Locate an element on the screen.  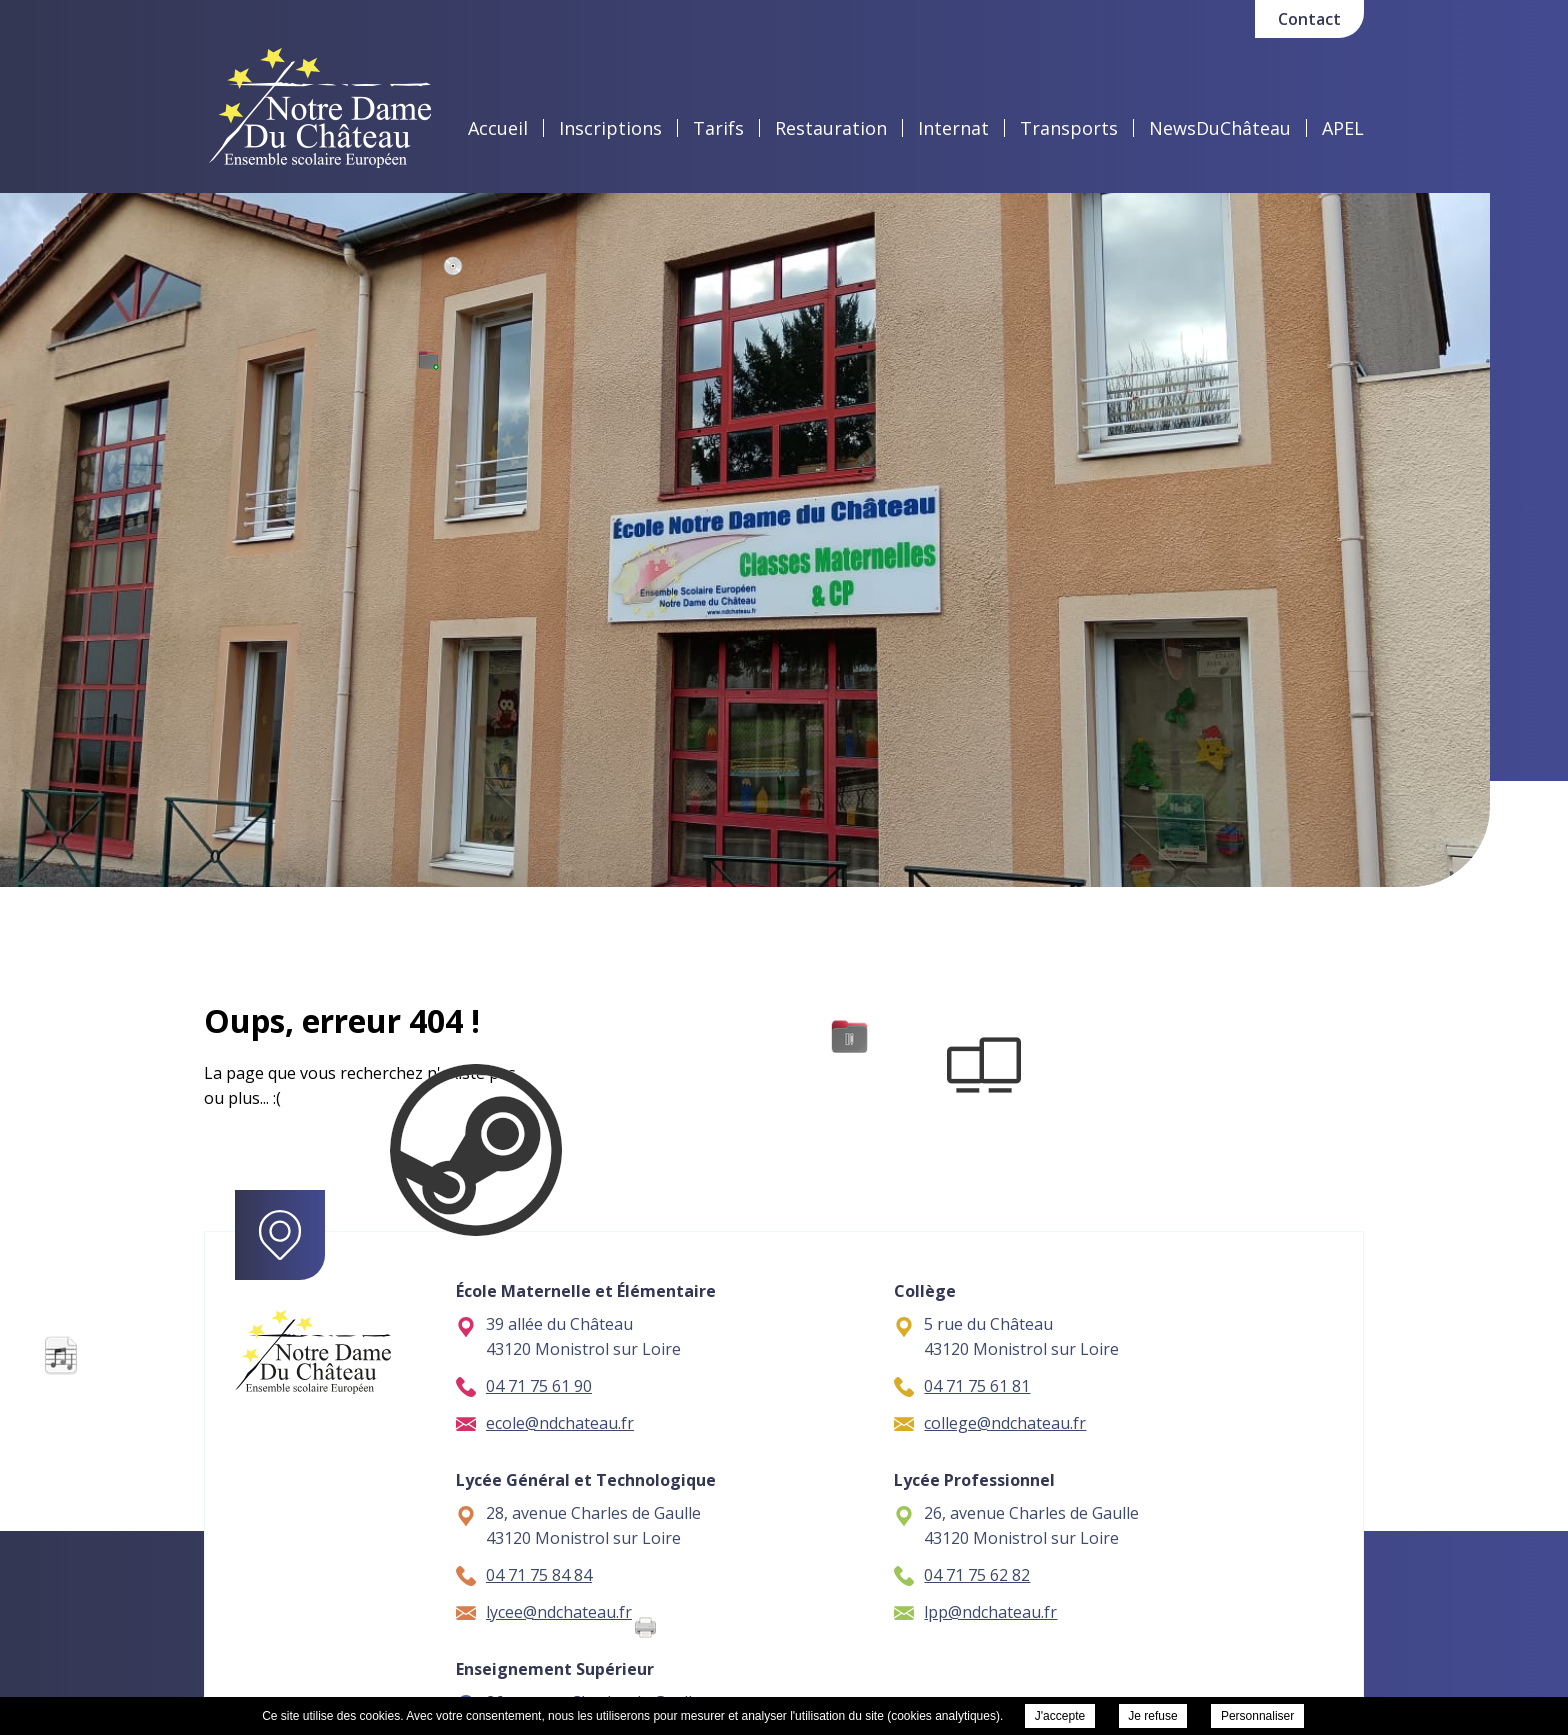
indicates a blank CD-R disc ready for burning is located at coordinates (453, 266).